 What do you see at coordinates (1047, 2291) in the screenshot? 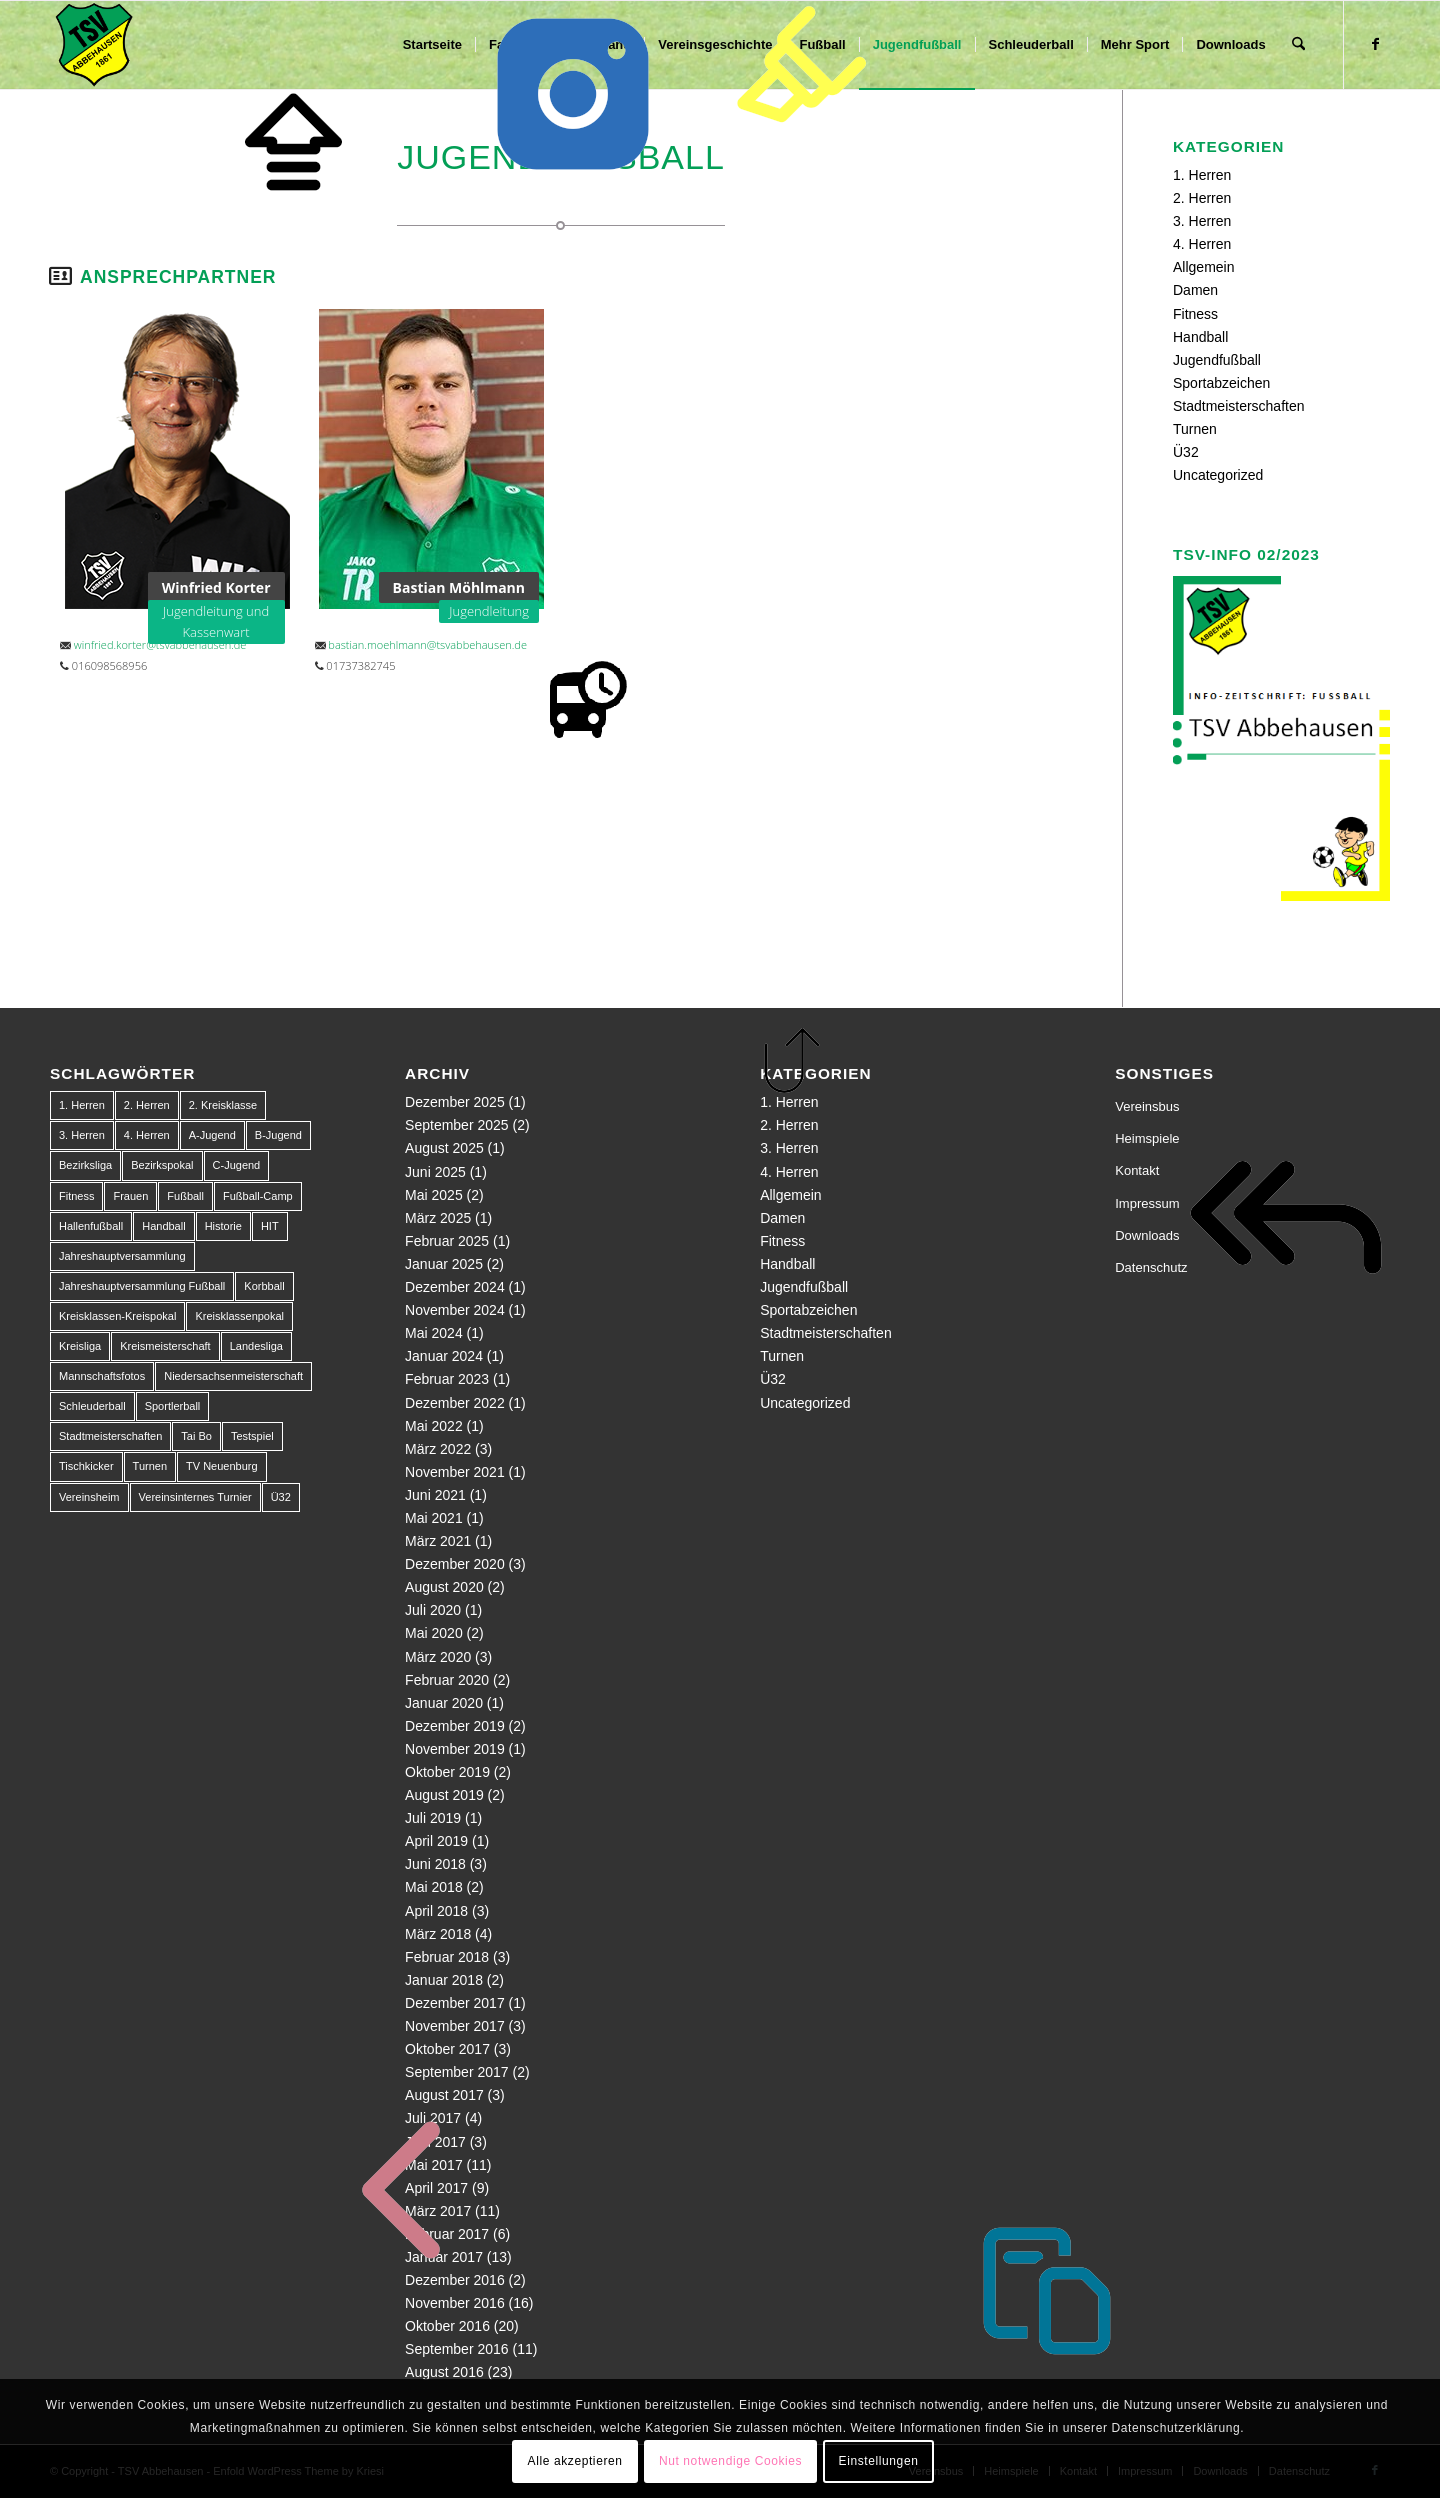
I see `paste copied content from clipboard` at bounding box center [1047, 2291].